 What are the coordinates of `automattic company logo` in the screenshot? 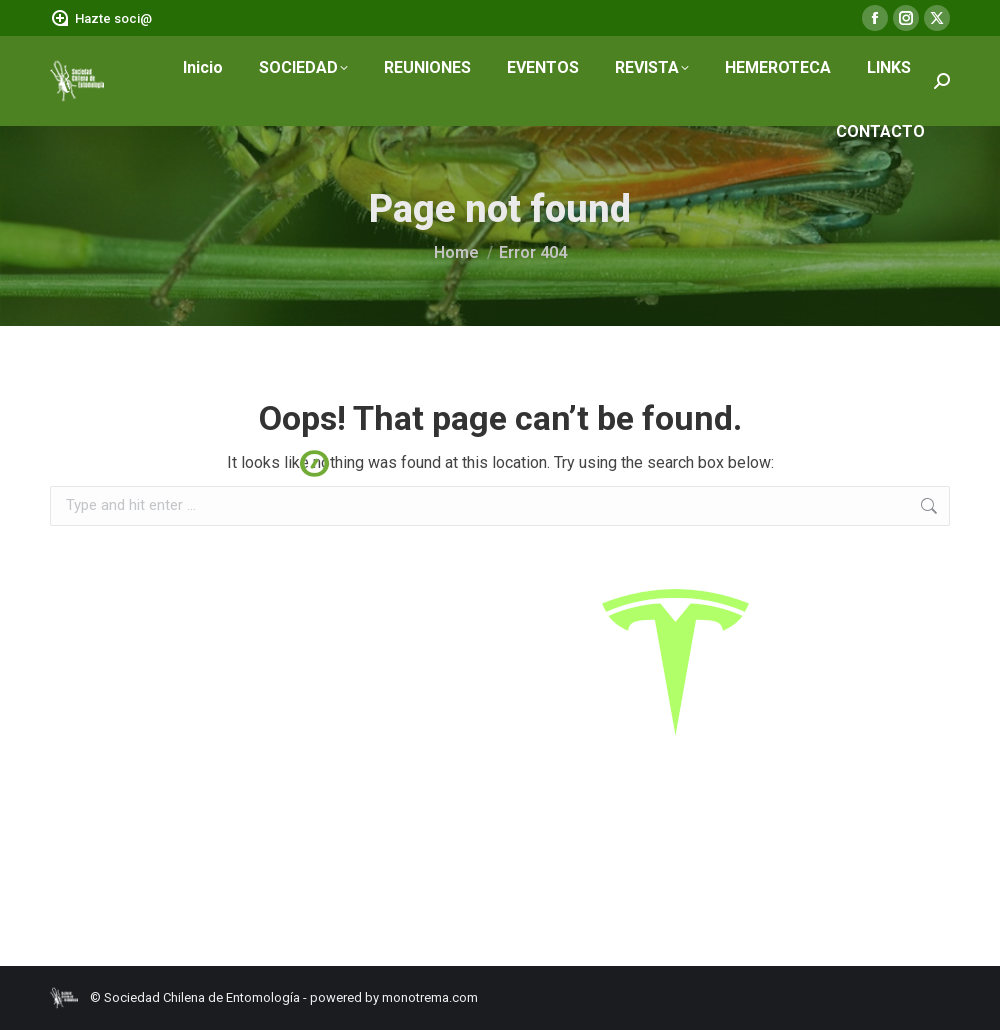 It's located at (314, 463).